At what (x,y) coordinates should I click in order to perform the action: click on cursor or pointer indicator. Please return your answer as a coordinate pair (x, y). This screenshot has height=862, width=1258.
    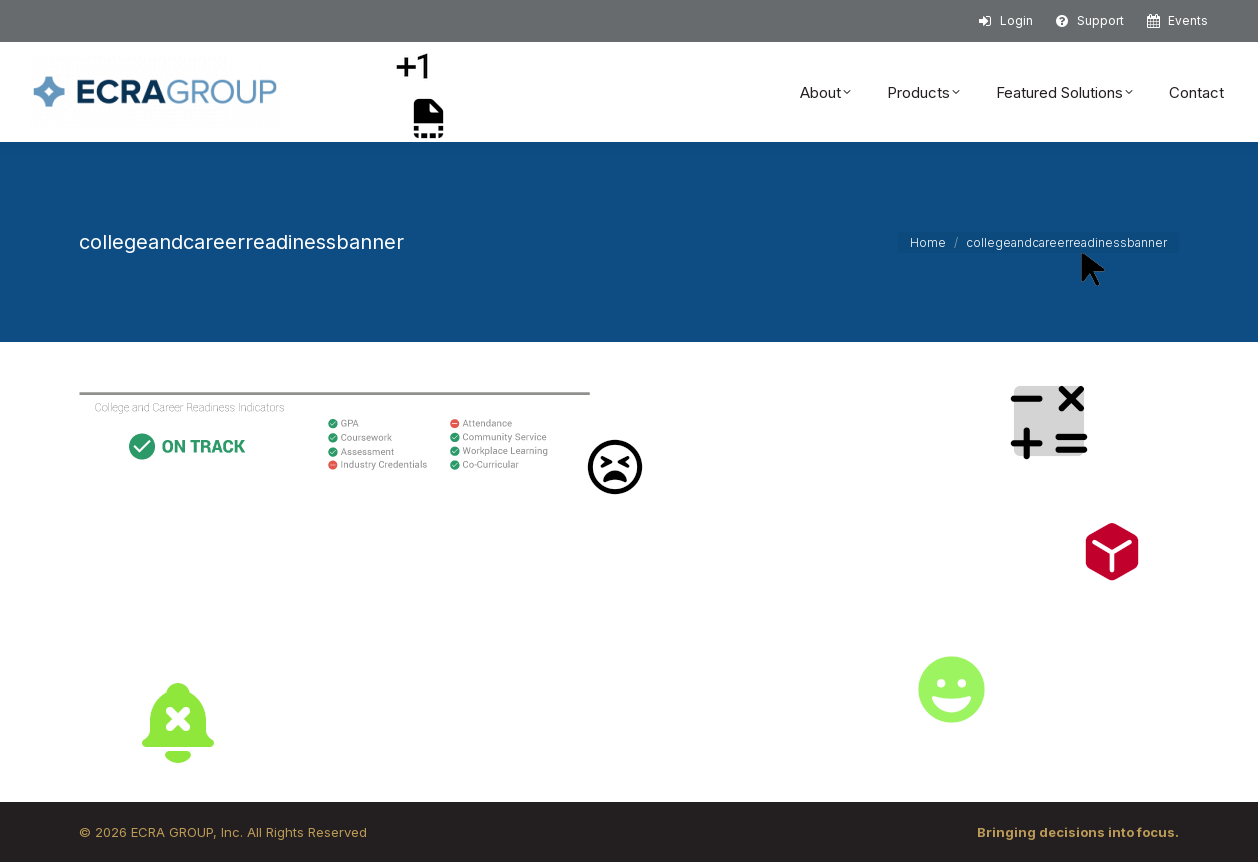
    Looking at the image, I should click on (1091, 269).